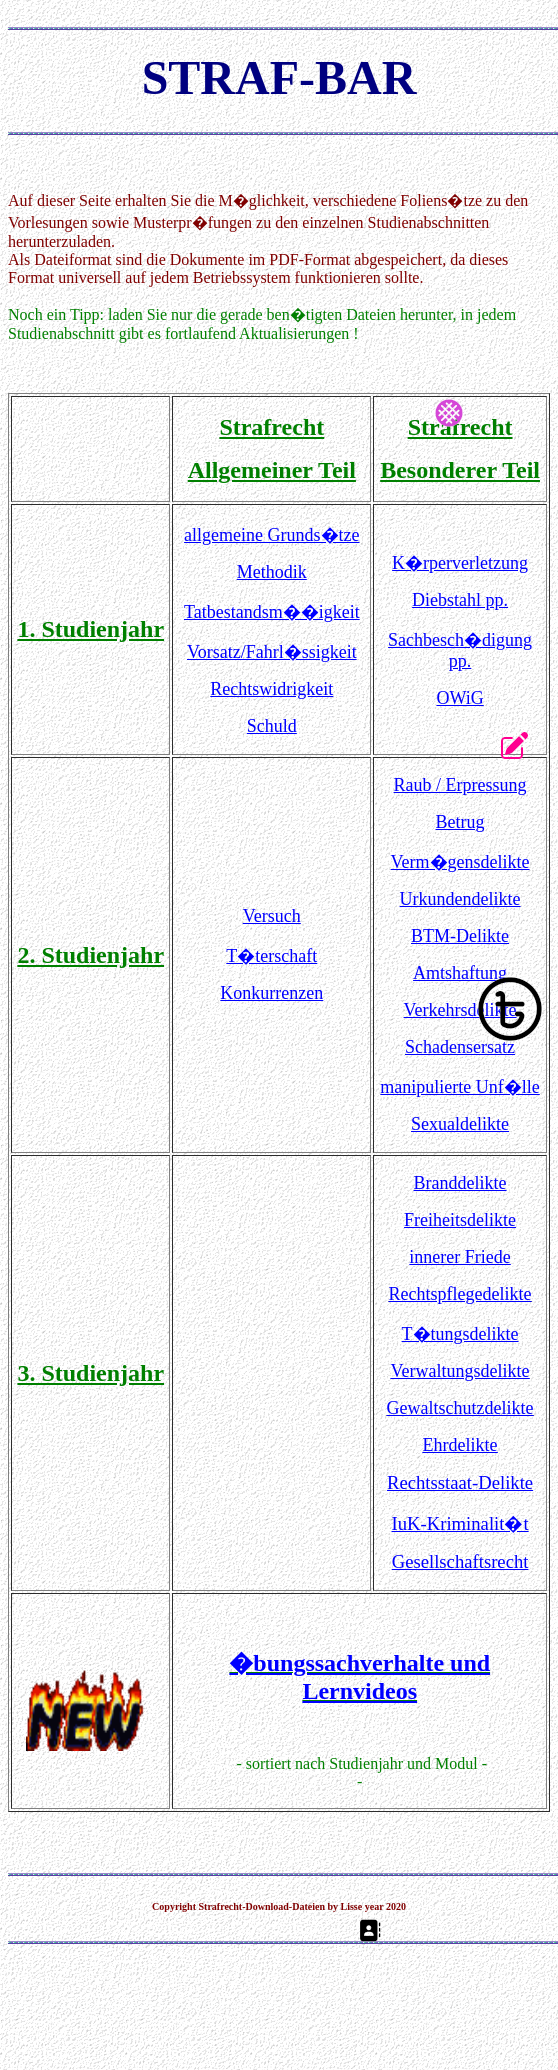 The image size is (558, 2070). Describe the element at coordinates (514, 746) in the screenshot. I see `edit or compose a new document` at that location.